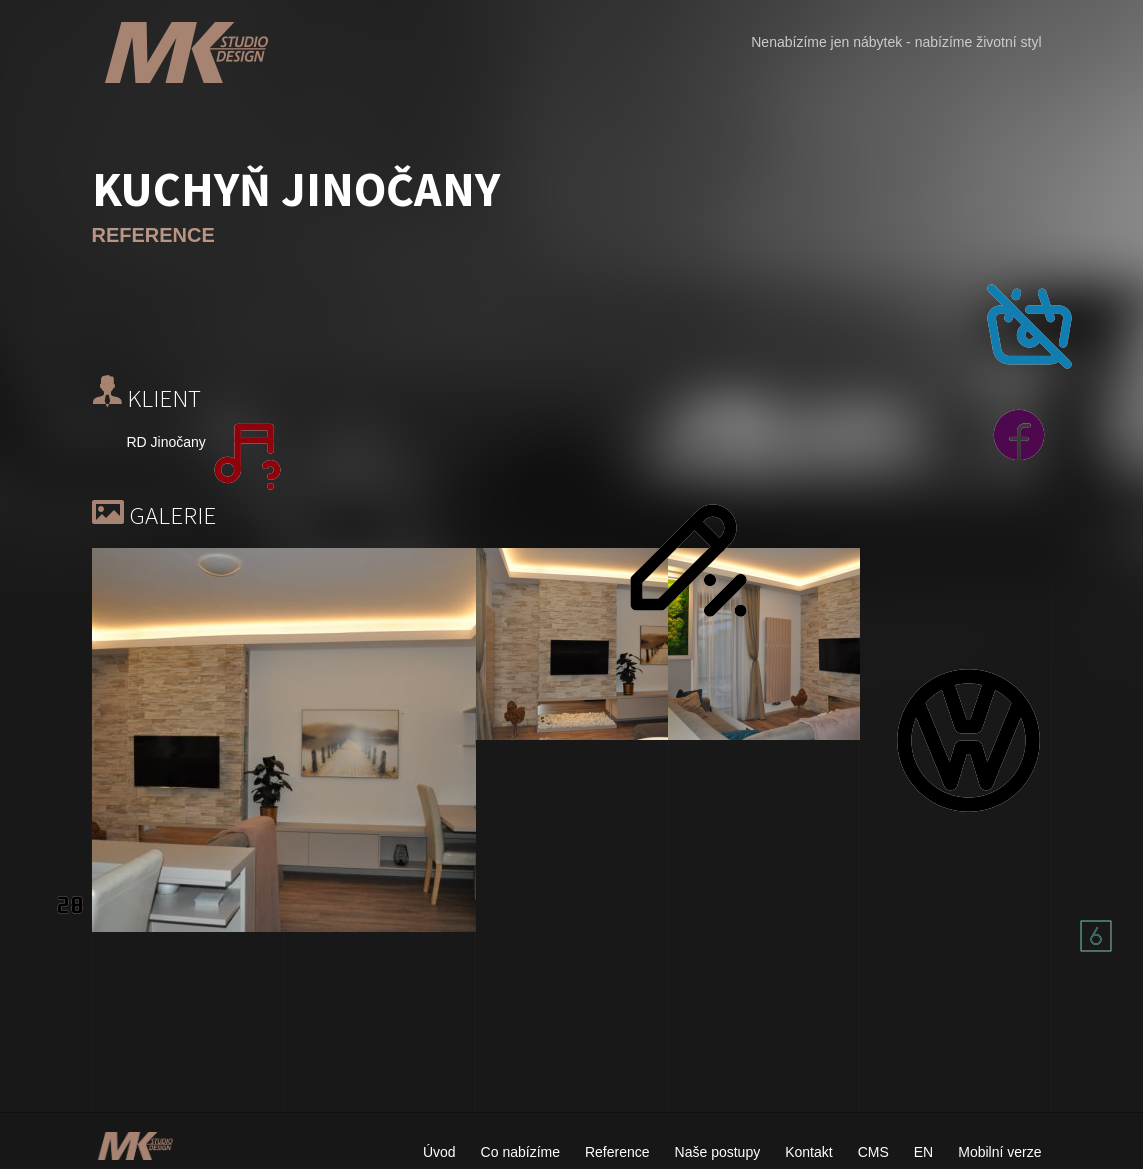 Image resolution: width=1143 pixels, height=1169 pixels. Describe the element at coordinates (247, 453) in the screenshot. I see `get help identifying a song` at that location.